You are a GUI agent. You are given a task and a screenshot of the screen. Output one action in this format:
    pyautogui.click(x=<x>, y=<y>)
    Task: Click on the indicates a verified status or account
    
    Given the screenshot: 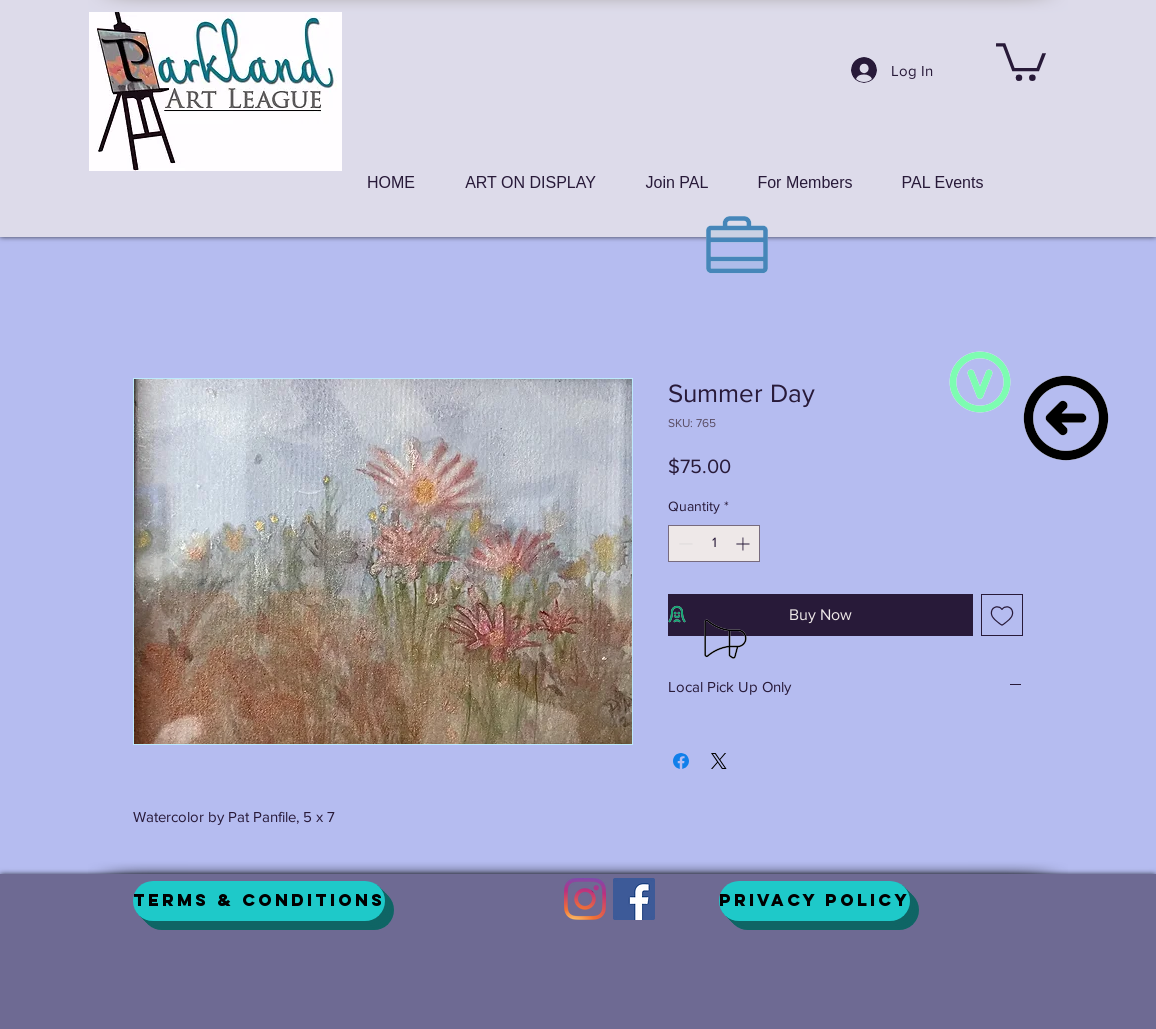 What is the action you would take?
    pyautogui.click(x=980, y=382)
    